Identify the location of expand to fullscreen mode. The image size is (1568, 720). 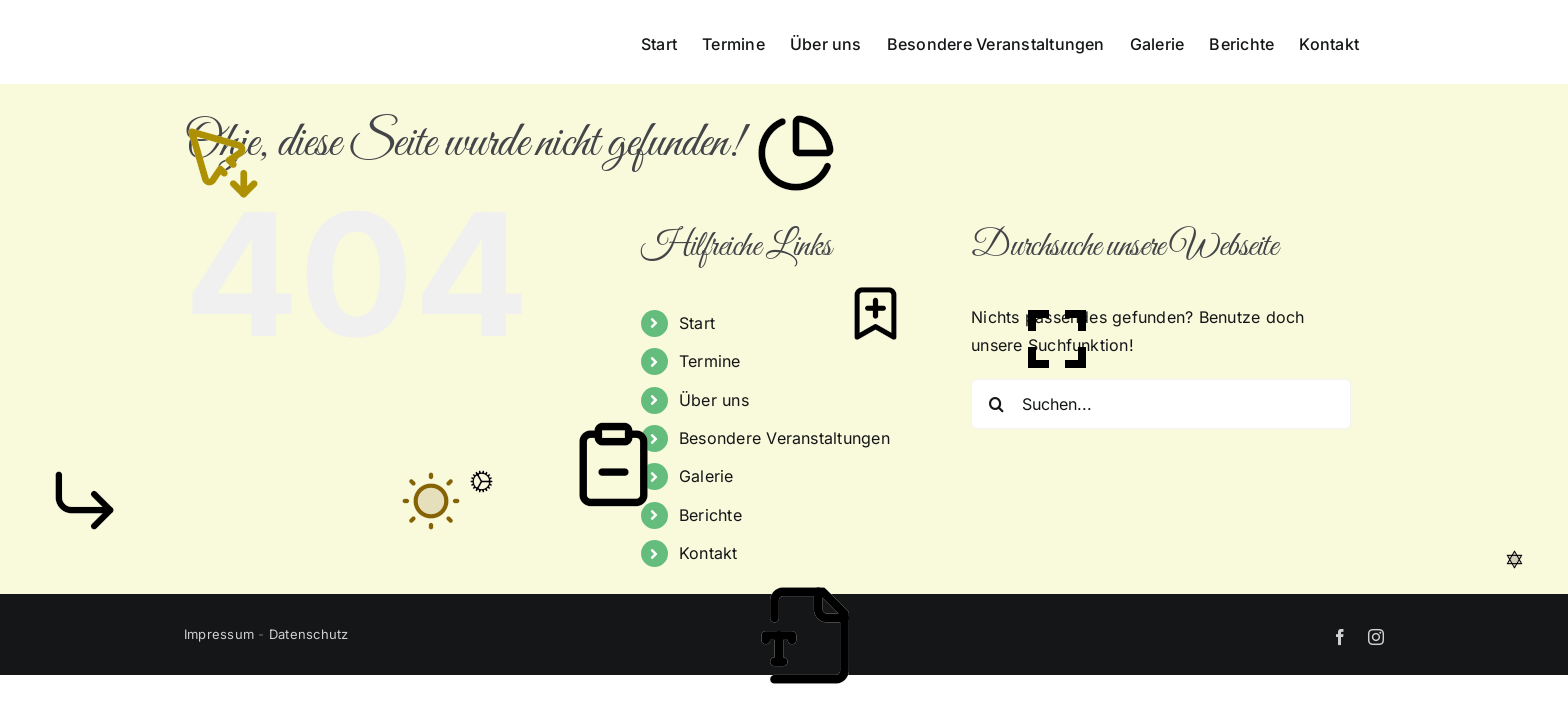
(1057, 339).